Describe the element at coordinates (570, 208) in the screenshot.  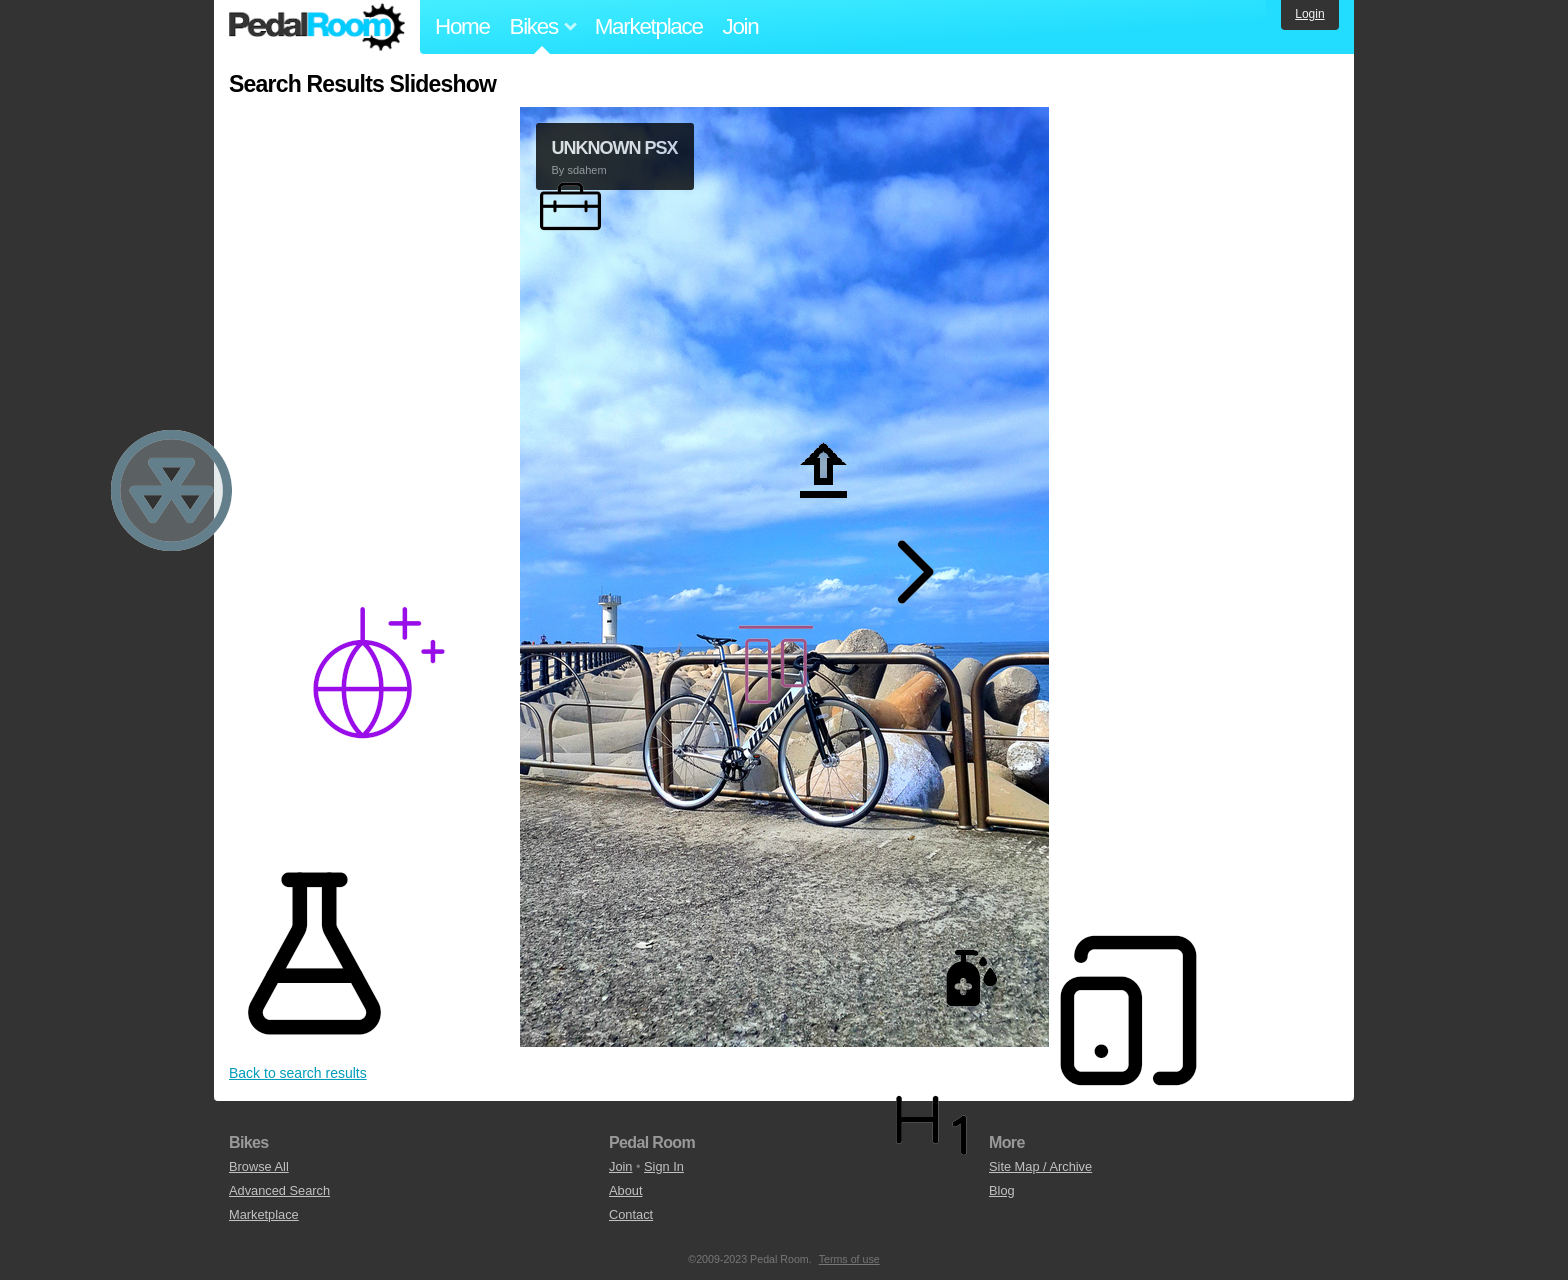
I see `access tools and utilities` at that location.